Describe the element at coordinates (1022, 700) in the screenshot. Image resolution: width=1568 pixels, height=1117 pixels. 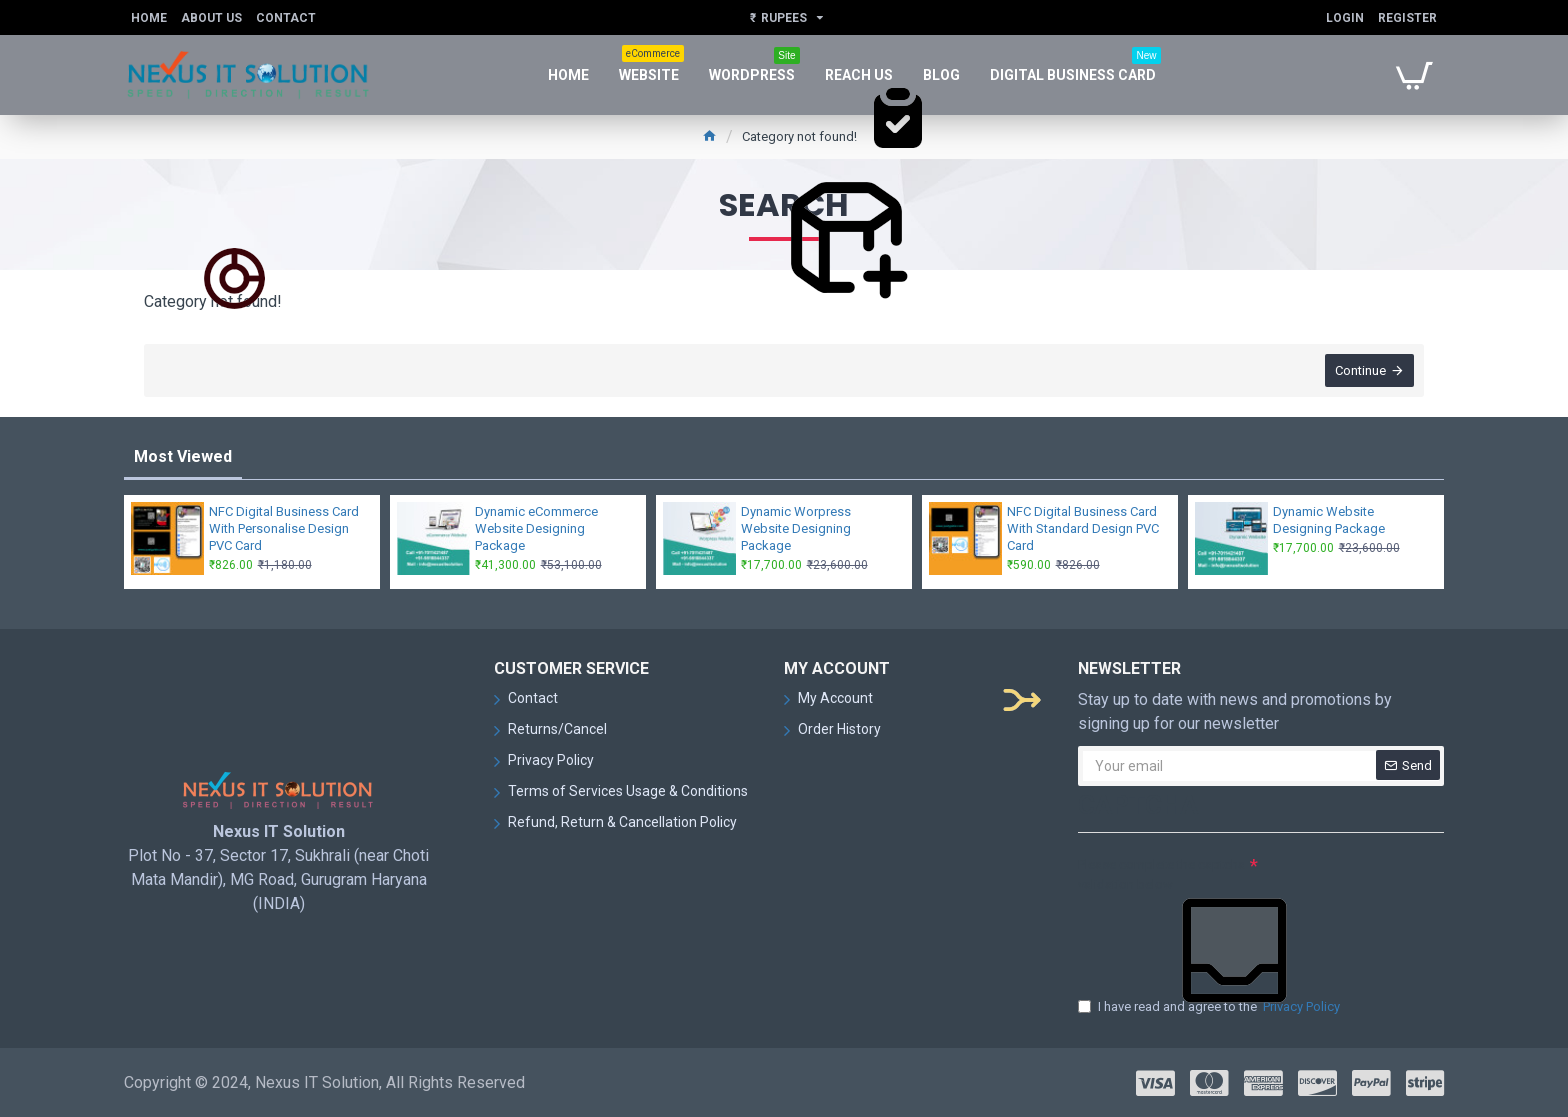
I see `merge or combine selected items` at that location.